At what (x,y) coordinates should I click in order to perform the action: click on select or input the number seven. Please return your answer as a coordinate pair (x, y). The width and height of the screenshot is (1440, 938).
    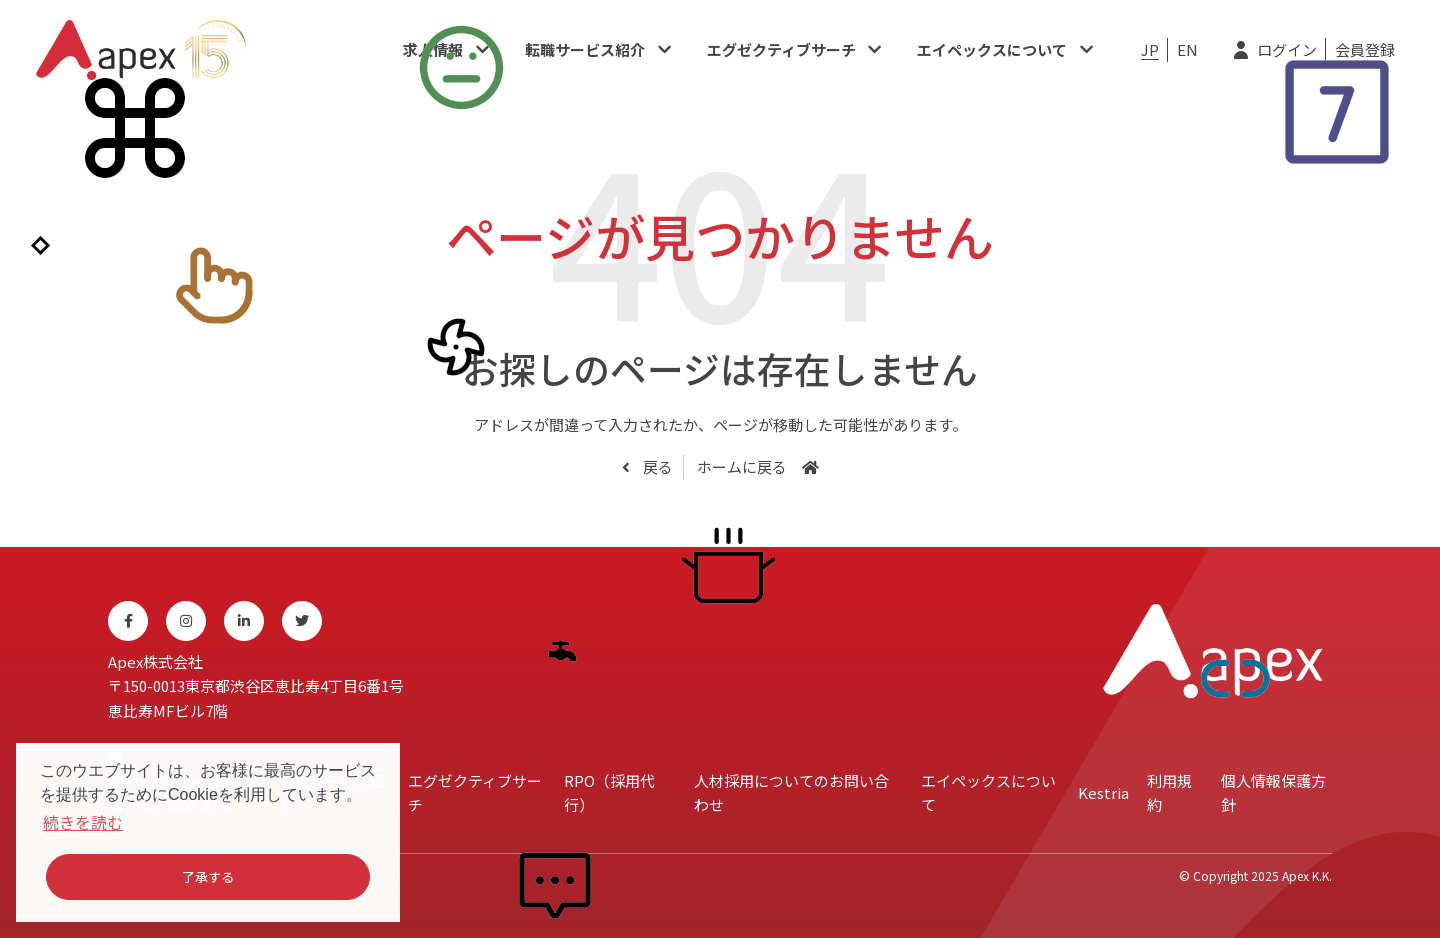
    Looking at the image, I should click on (1337, 112).